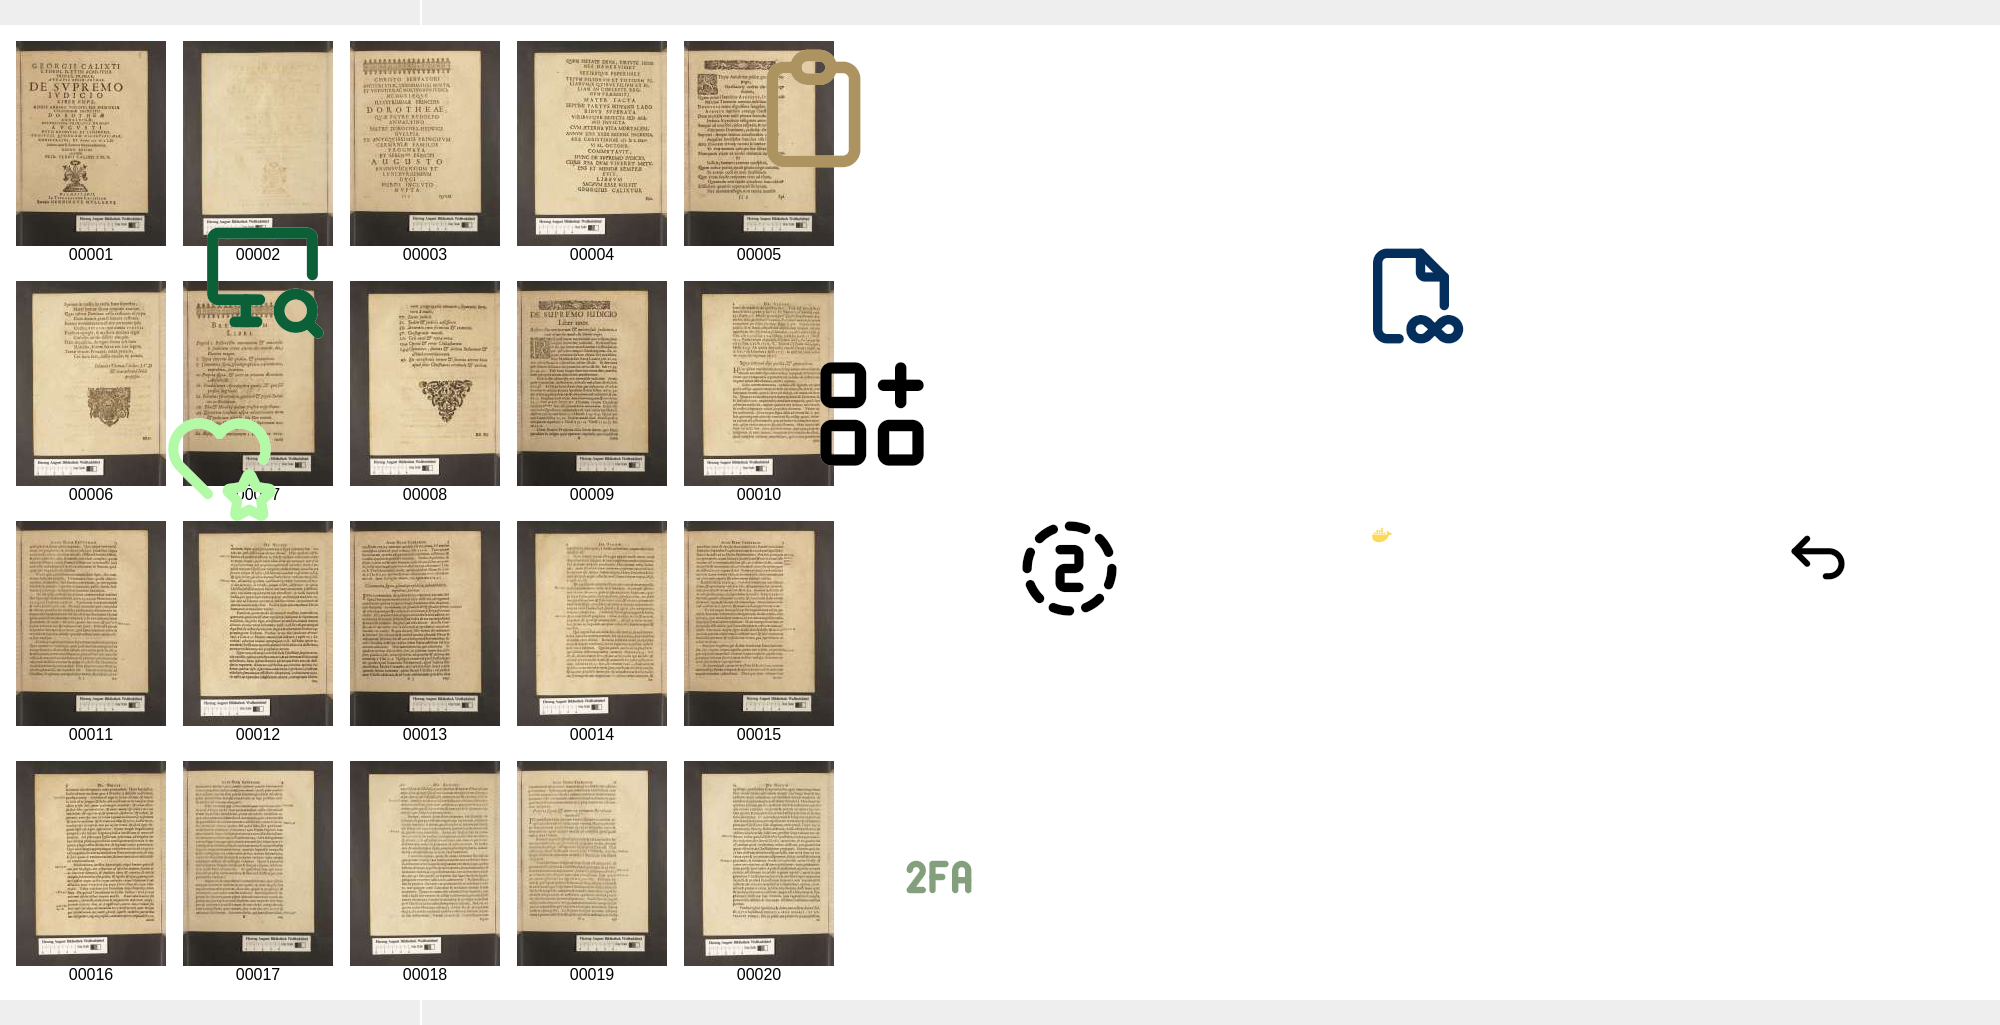  Describe the element at coordinates (1816, 557) in the screenshot. I see `undo the last action` at that location.